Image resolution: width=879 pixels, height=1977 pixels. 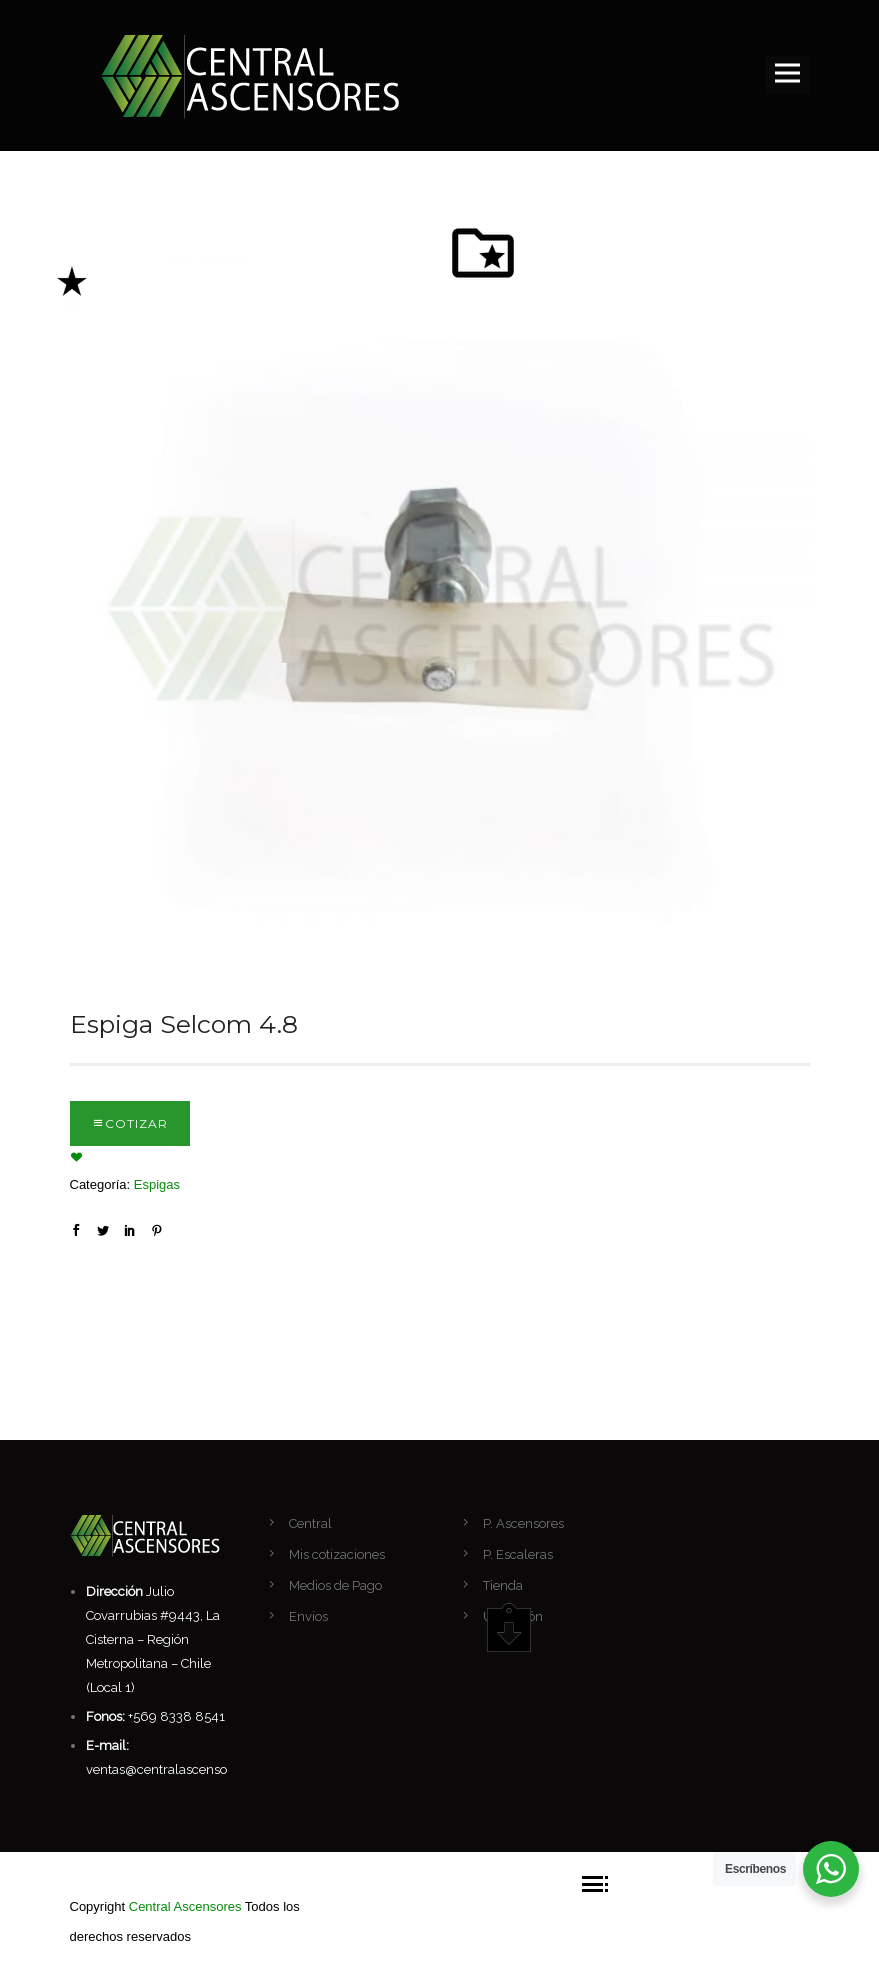 I want to click on rate or review an item, so click(x=72, y=281).